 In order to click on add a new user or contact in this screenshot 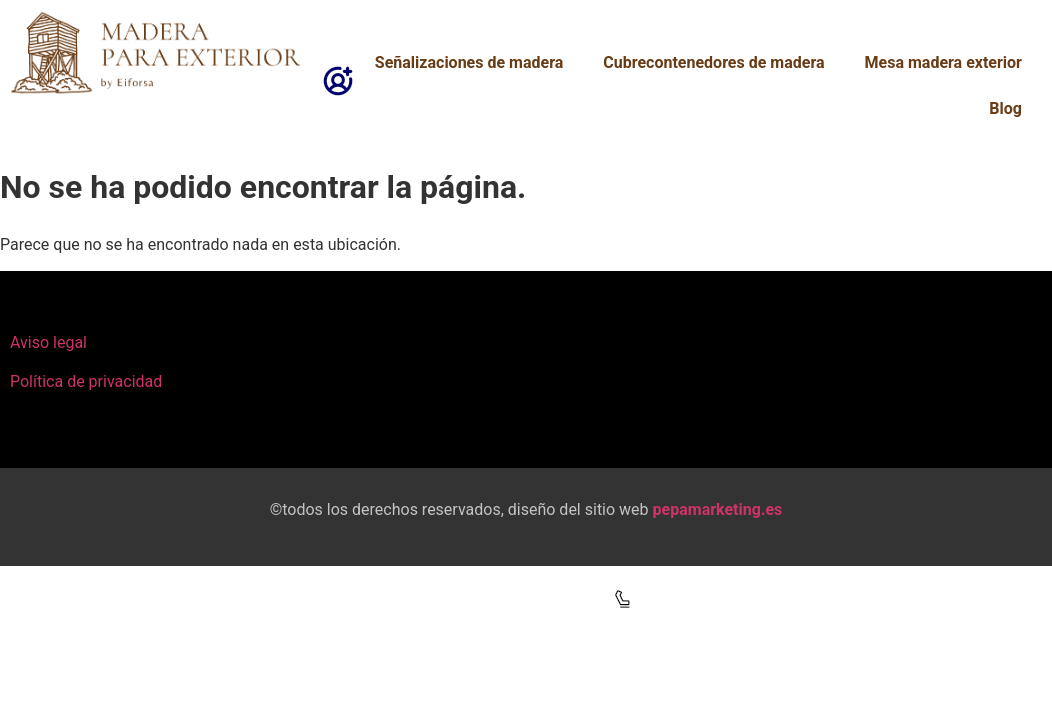, I will do `click(338, 81)`.